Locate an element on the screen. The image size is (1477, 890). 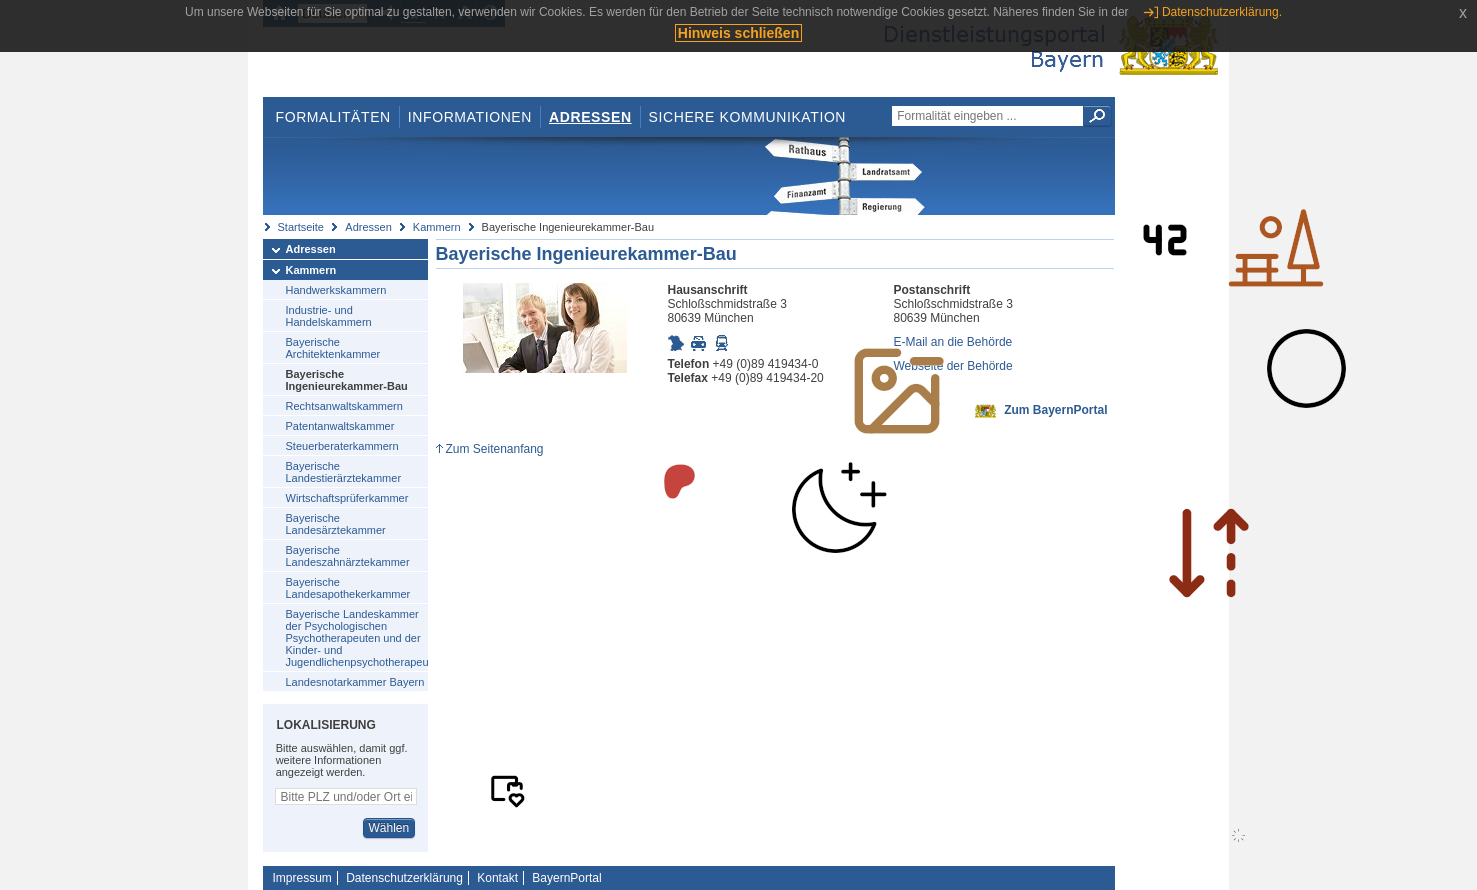
favorite or like a connected device is located at coordinates (507, 790).